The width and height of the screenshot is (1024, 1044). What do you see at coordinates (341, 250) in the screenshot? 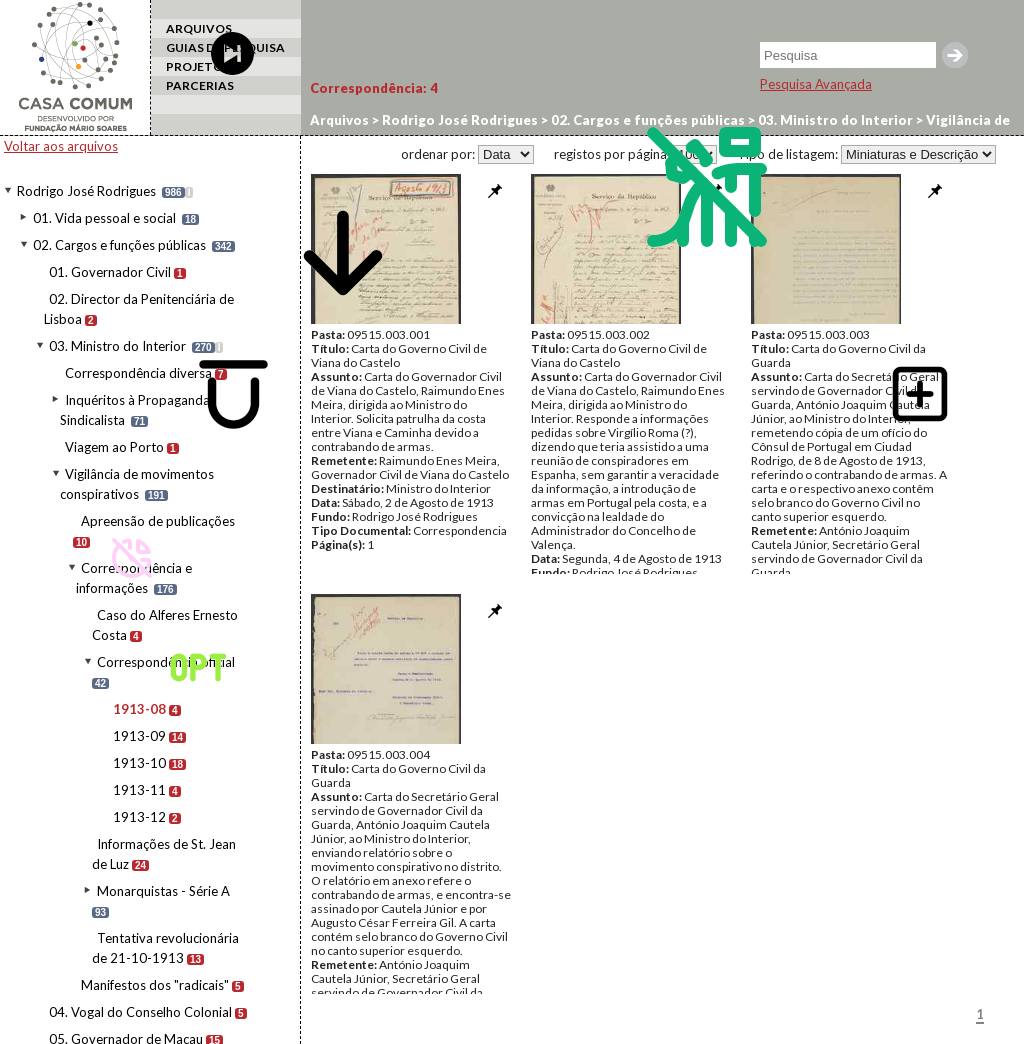
I see `scroll down or view more content` at bounding box center [341, 250].